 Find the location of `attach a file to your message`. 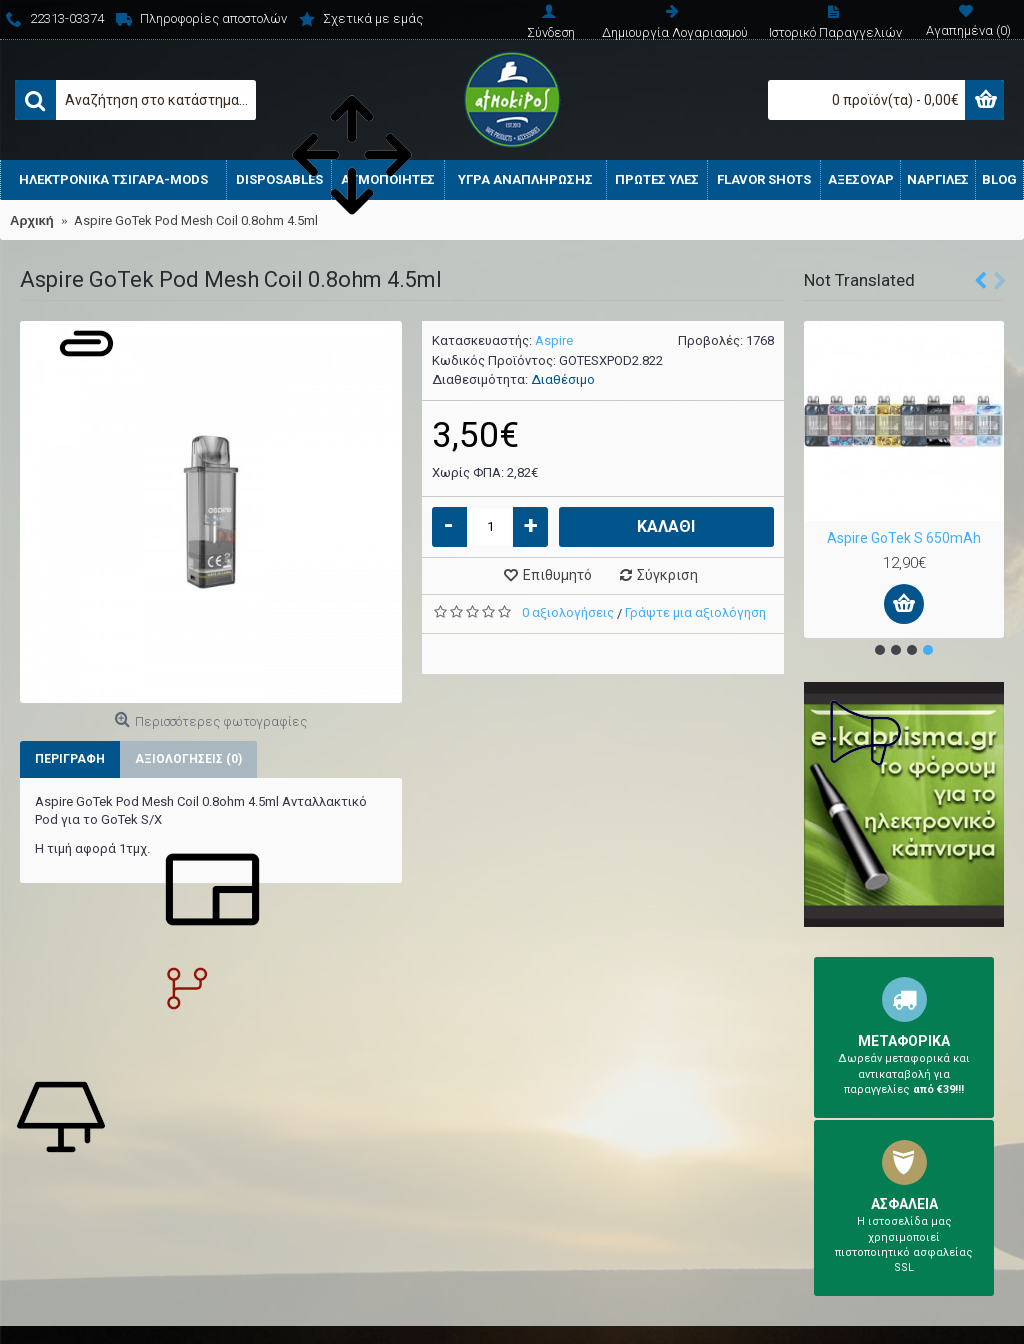

attach a file to your message is located at coordinates (86, 343).